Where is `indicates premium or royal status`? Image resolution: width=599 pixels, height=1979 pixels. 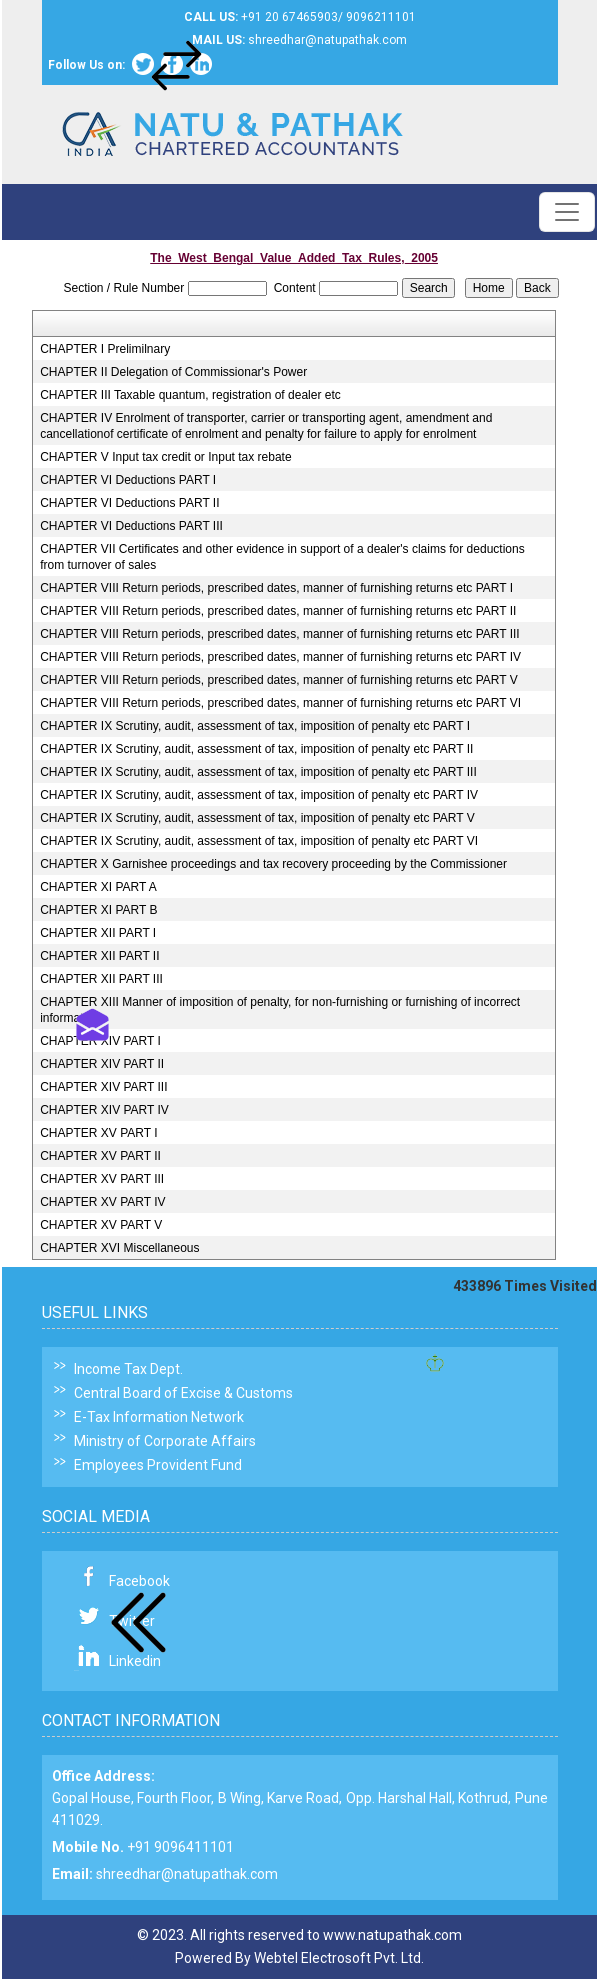 indicates premium or royal status is located at coordinates (435, 1364).